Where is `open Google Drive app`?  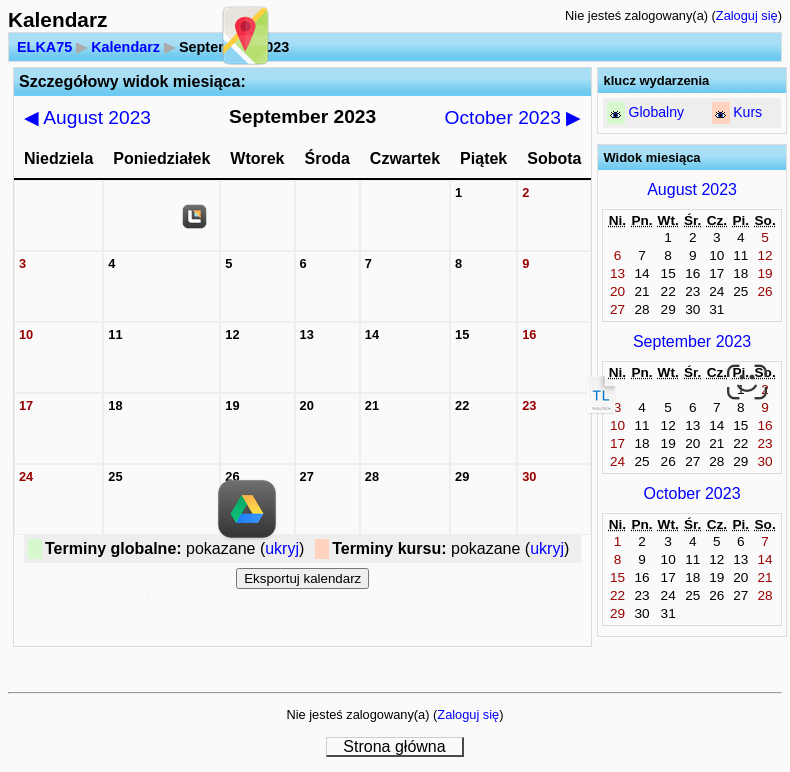
open Google Drive app is located at coordinates (247, 509).